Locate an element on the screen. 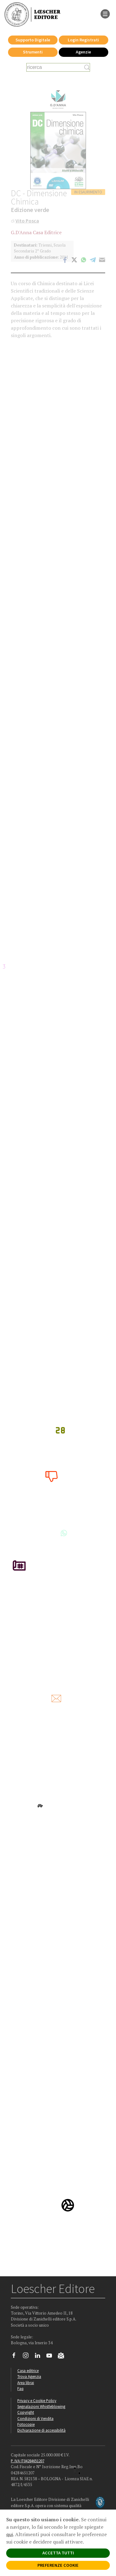 The height and width of the screenshot is (2576, 116). indicates day 28 on a calendar is located at coordinates (60, 1430).